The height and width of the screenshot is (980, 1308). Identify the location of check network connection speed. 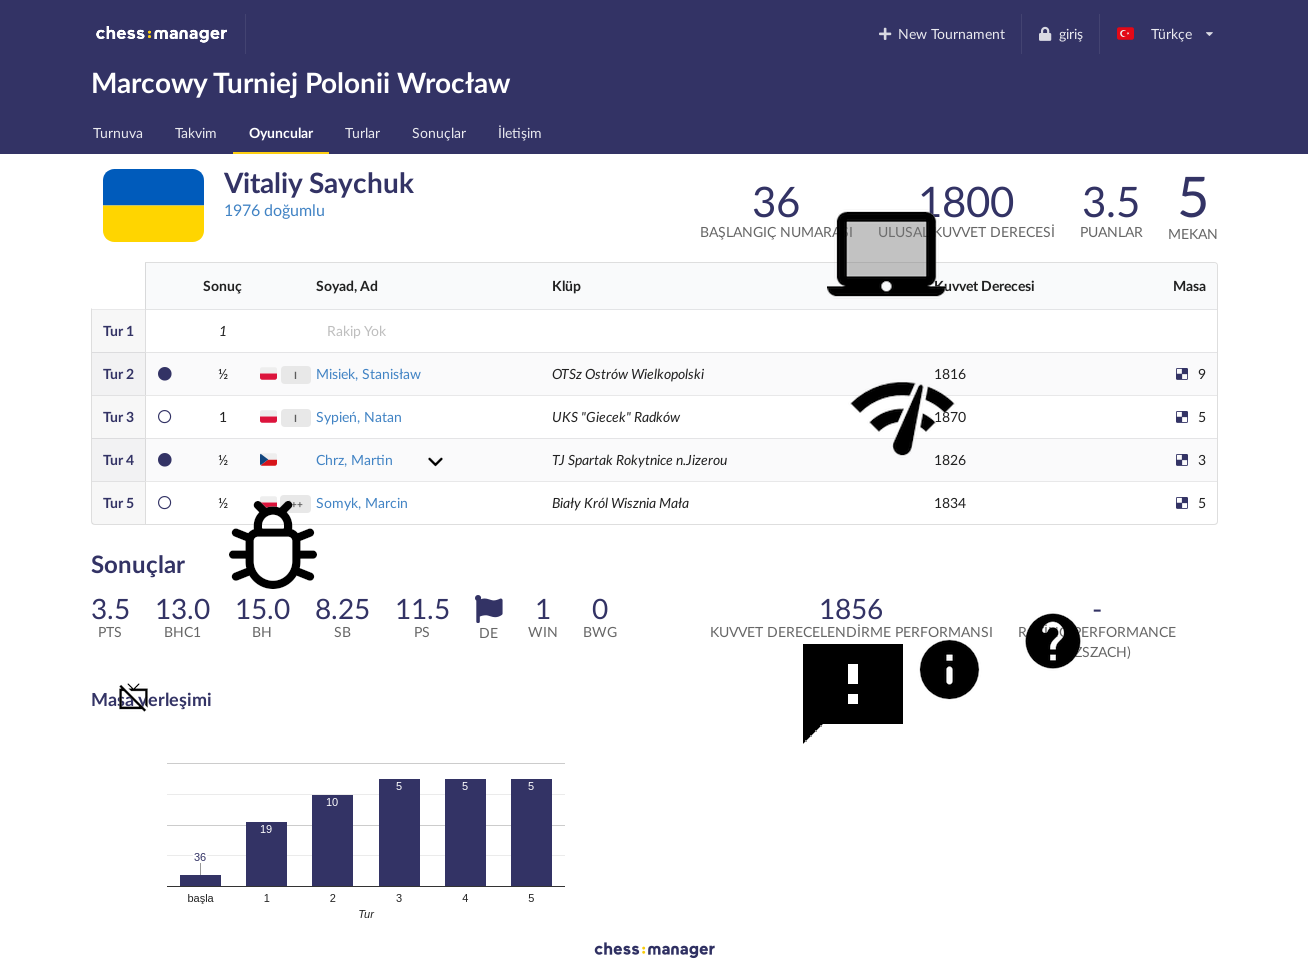
(902, 417).